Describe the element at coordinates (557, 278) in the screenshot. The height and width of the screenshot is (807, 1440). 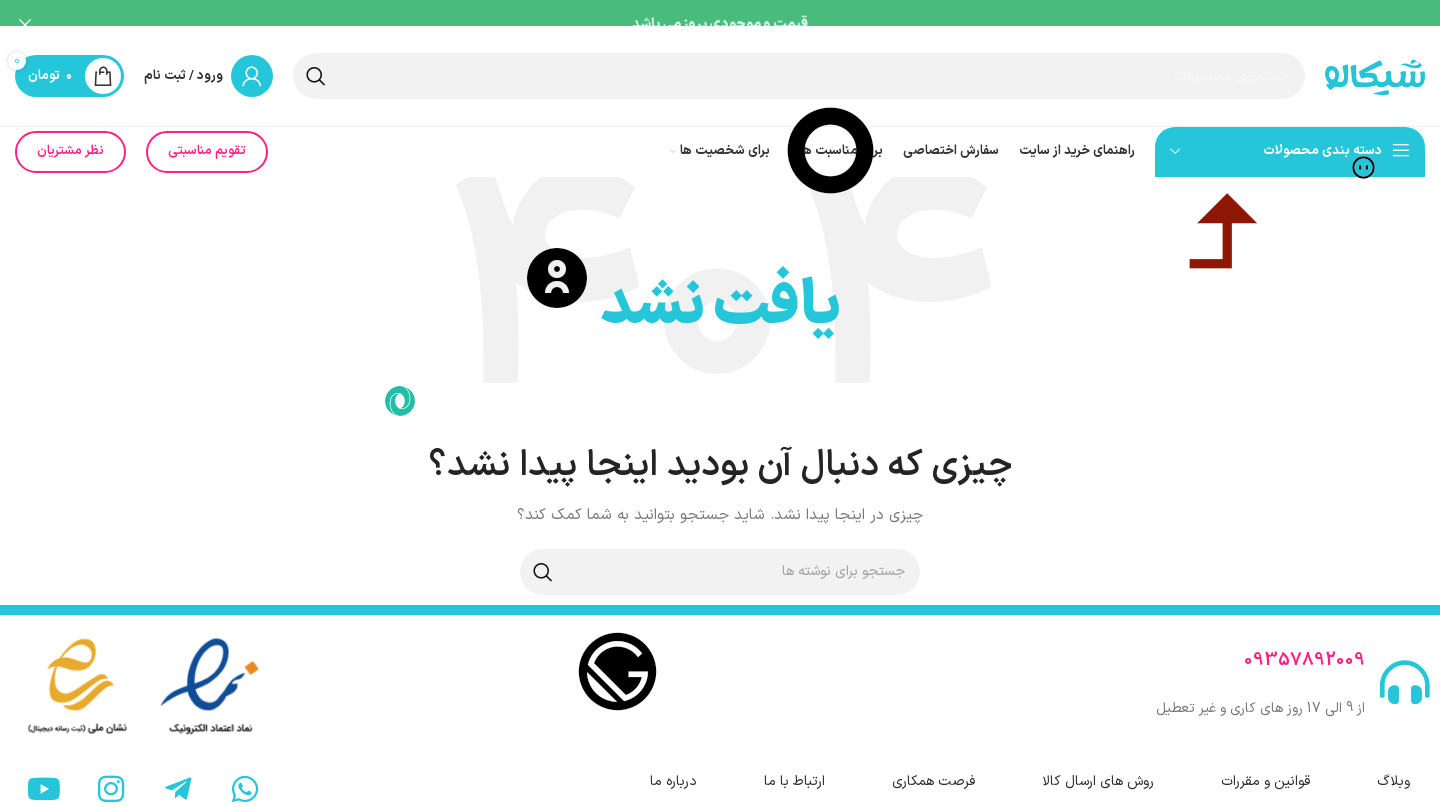
I see `access your account or profile` at that location.